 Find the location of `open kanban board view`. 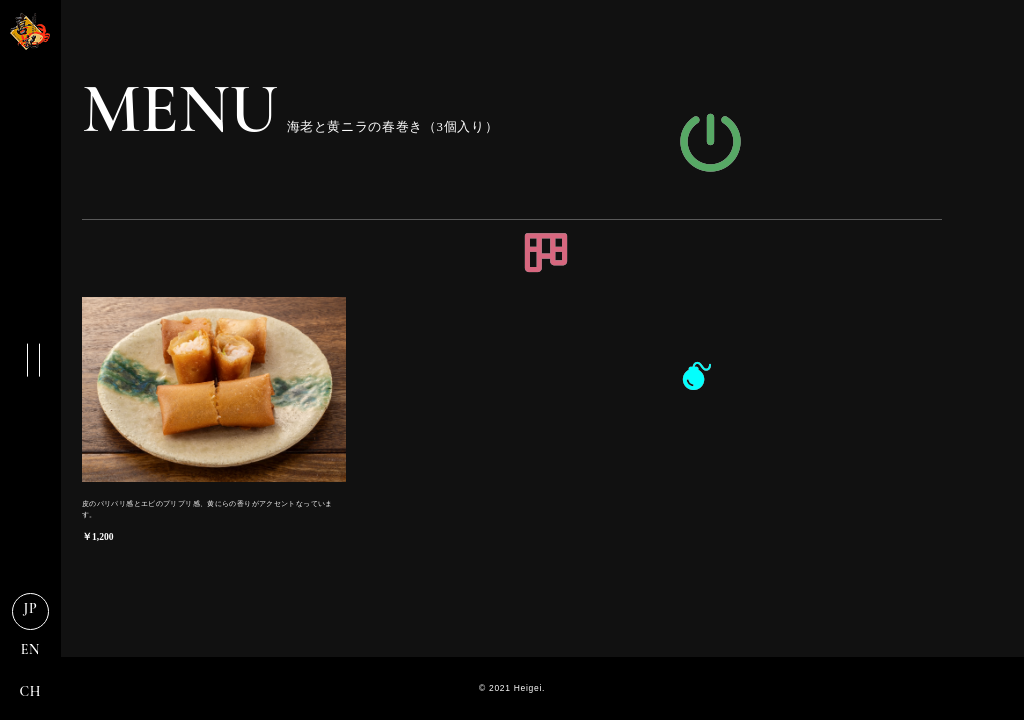

open kanban board view is located at coordinates (546, 251).